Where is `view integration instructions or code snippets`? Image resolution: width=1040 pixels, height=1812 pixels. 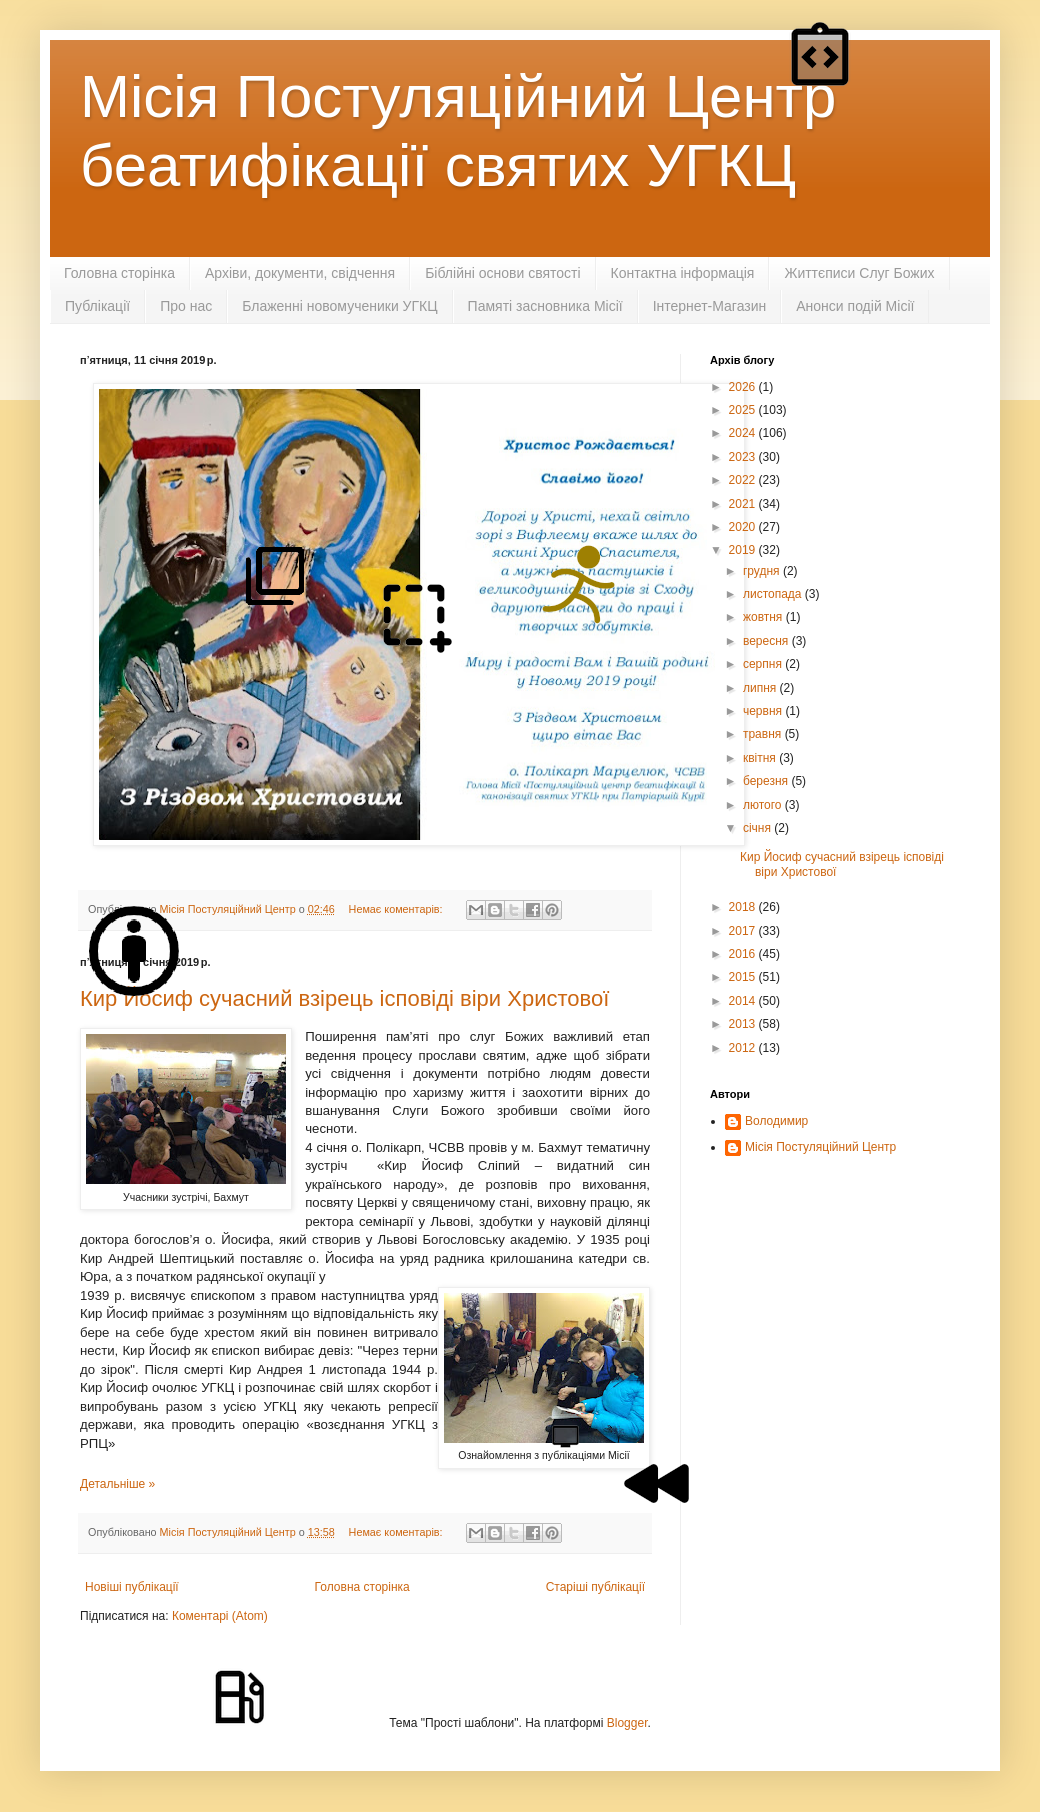
view integration instructions or code snippets is located at coordinates (820, 57).